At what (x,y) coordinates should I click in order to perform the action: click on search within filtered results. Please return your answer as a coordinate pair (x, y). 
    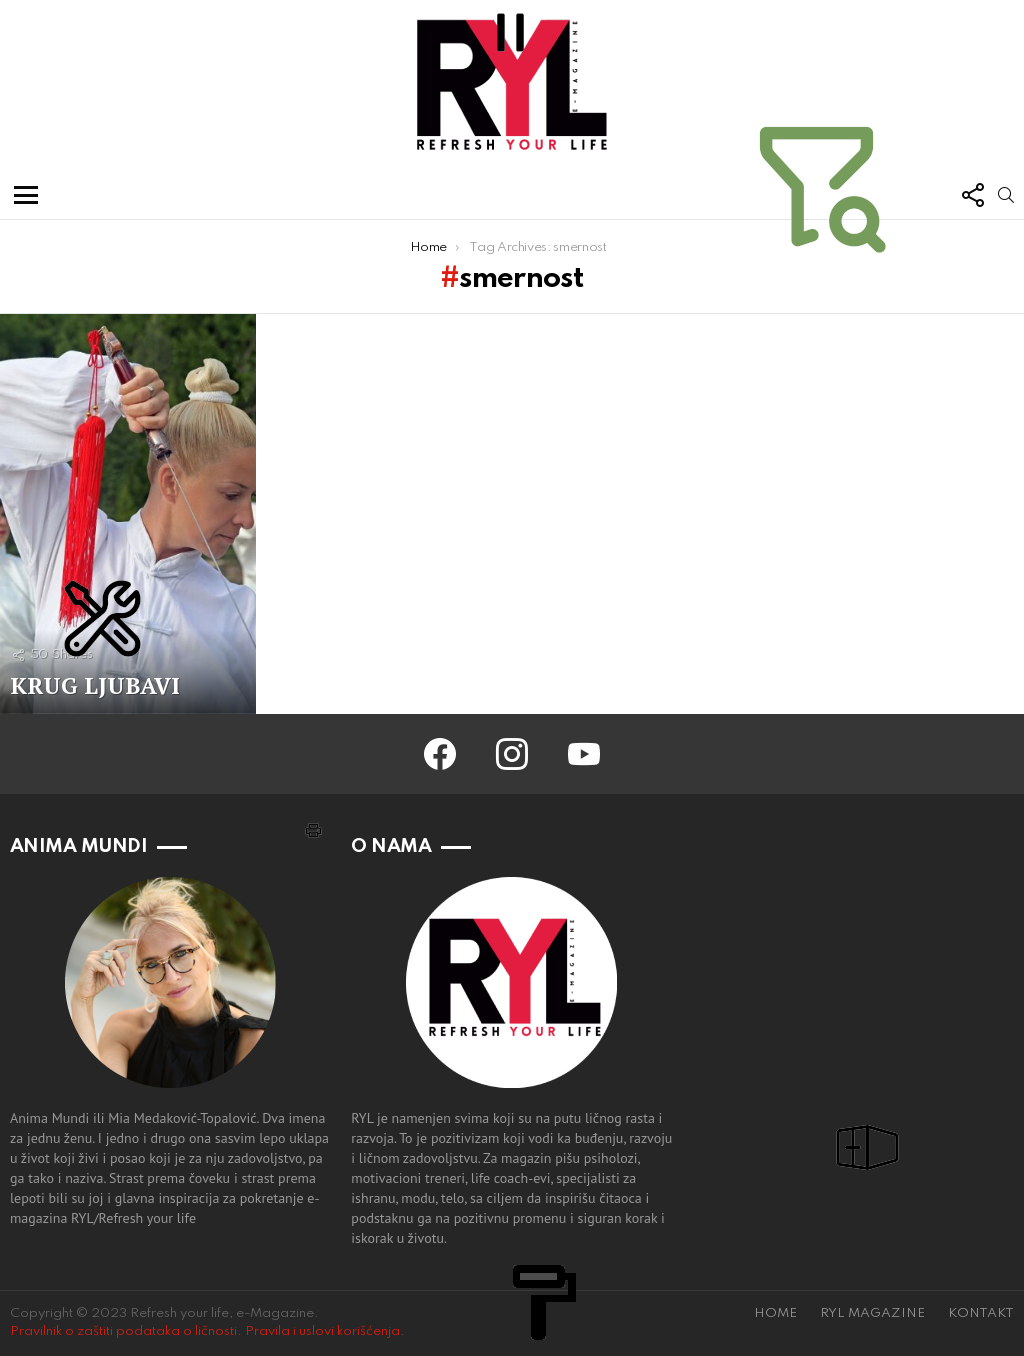
    Looking at the image, I should click on (816, 183).